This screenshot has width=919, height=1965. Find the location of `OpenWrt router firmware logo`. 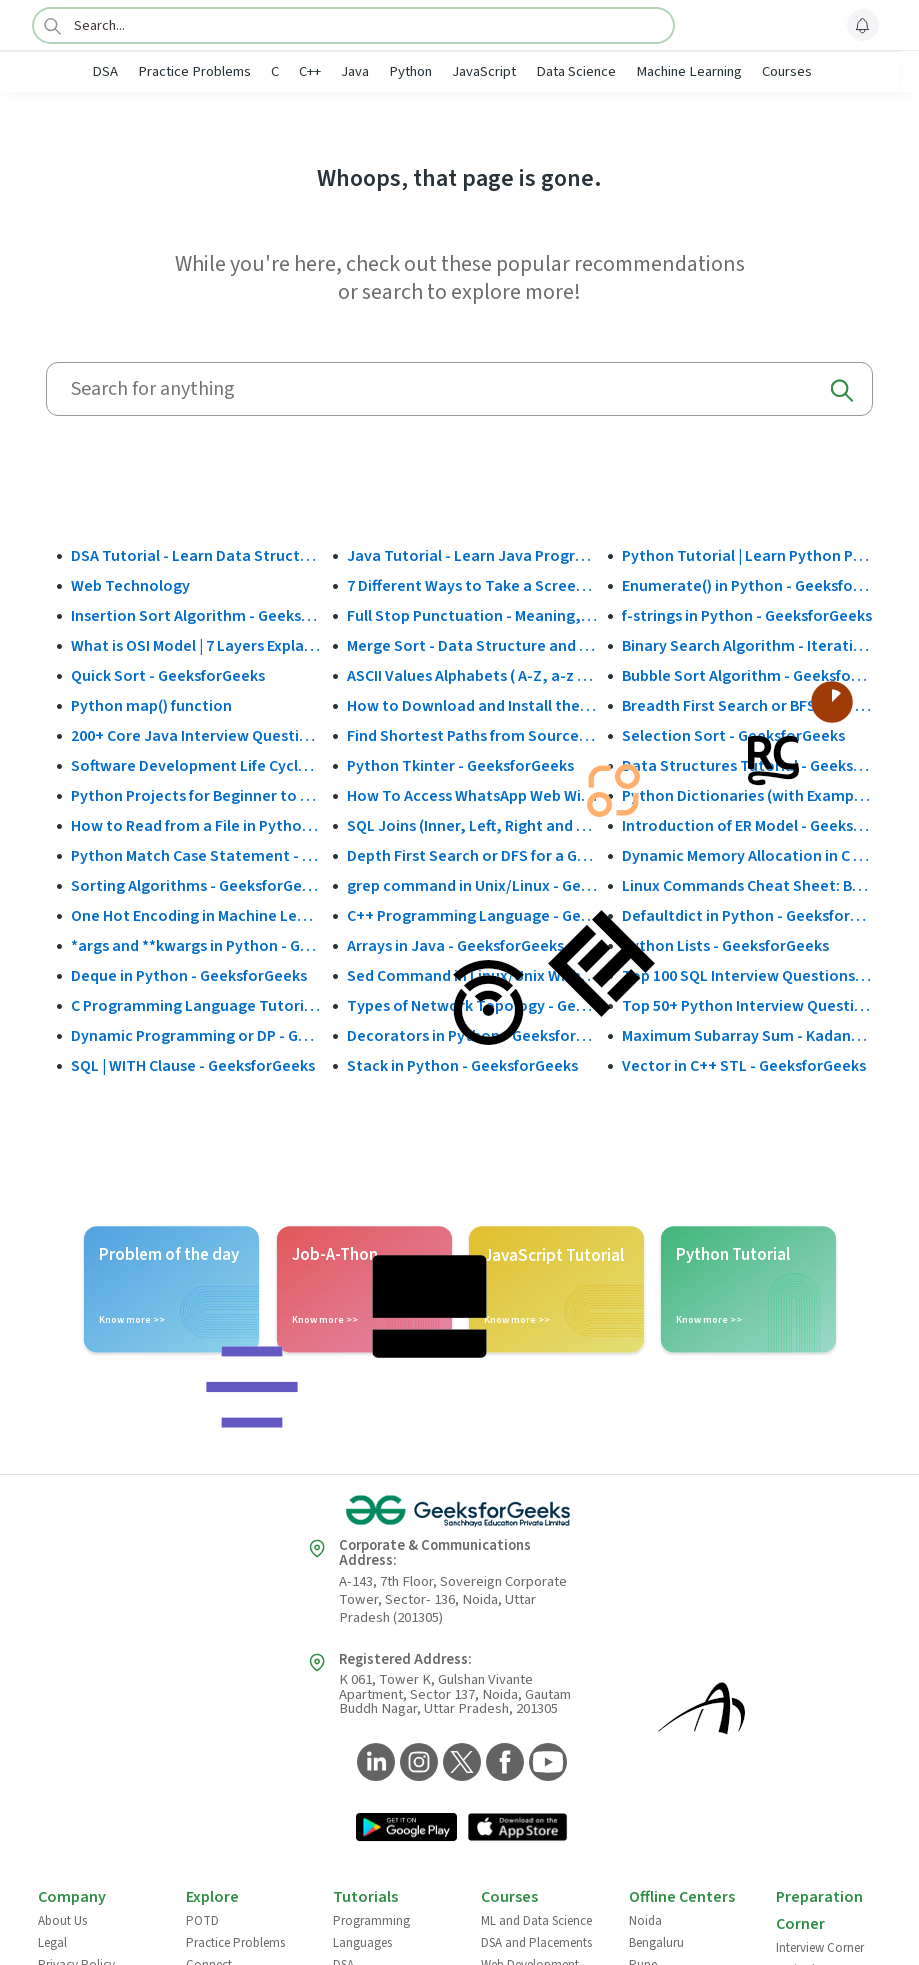

OpenWrt router firmware logo is located at coordinates (488, 1002).